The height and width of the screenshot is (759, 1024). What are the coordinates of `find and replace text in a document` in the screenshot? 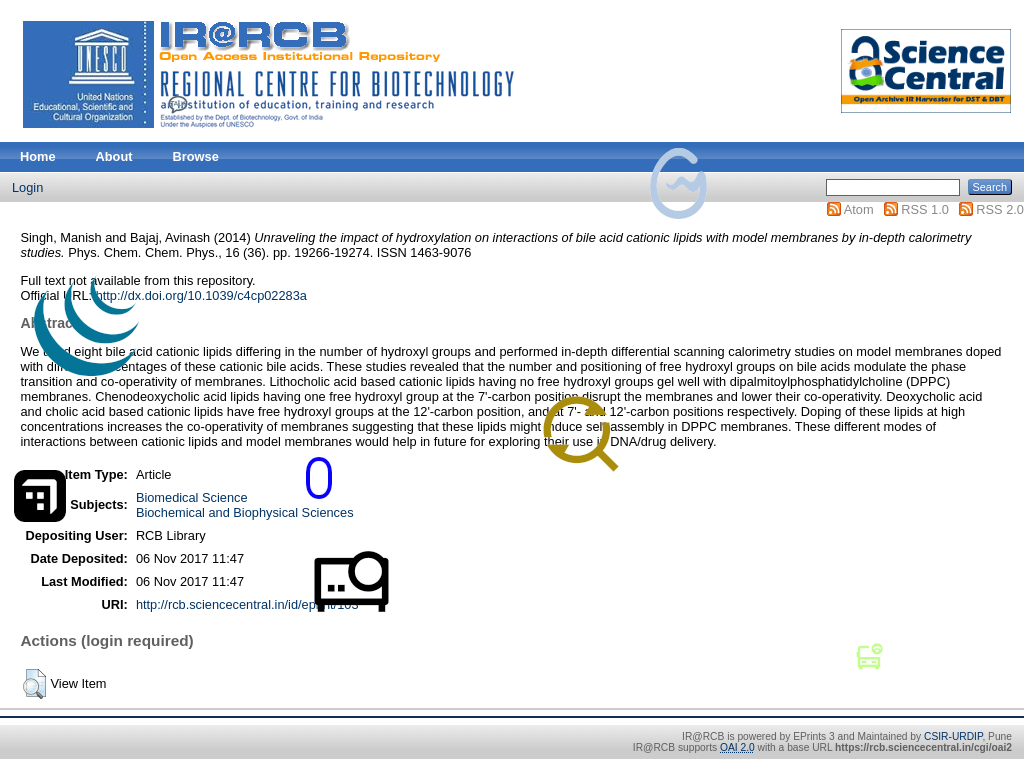 It's located at (580, 433).